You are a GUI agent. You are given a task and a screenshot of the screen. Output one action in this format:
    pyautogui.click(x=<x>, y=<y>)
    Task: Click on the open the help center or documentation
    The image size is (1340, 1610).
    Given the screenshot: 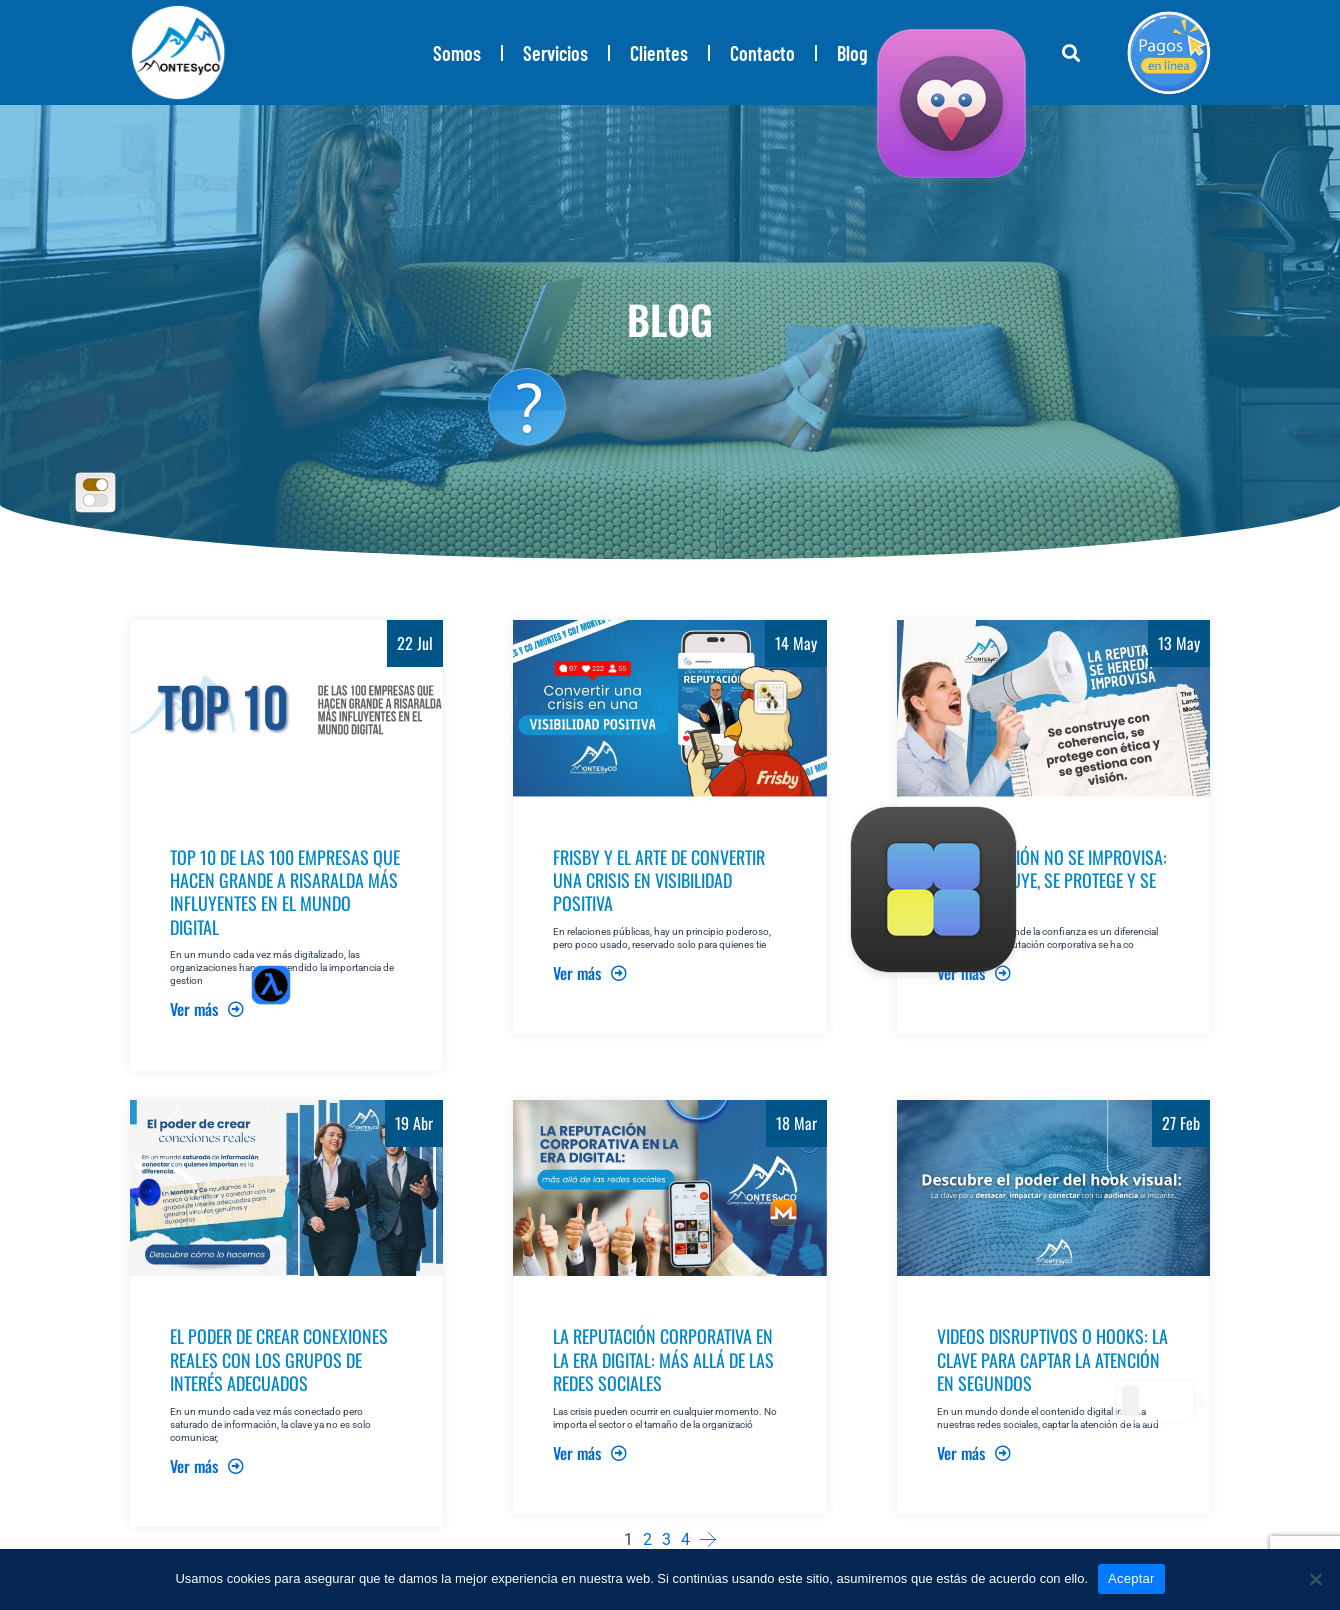 What is the action you would take?
    pyautogui.click(x=527, y=407)
    